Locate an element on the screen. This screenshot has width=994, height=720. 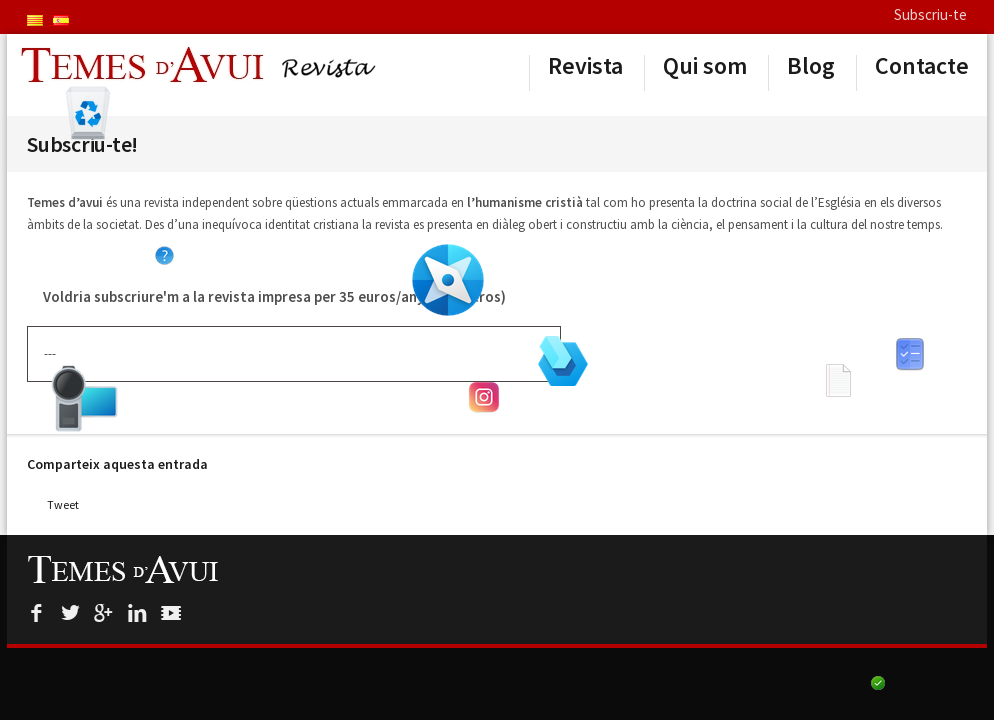
open the Instagram app is located at coordinates (484, 397).